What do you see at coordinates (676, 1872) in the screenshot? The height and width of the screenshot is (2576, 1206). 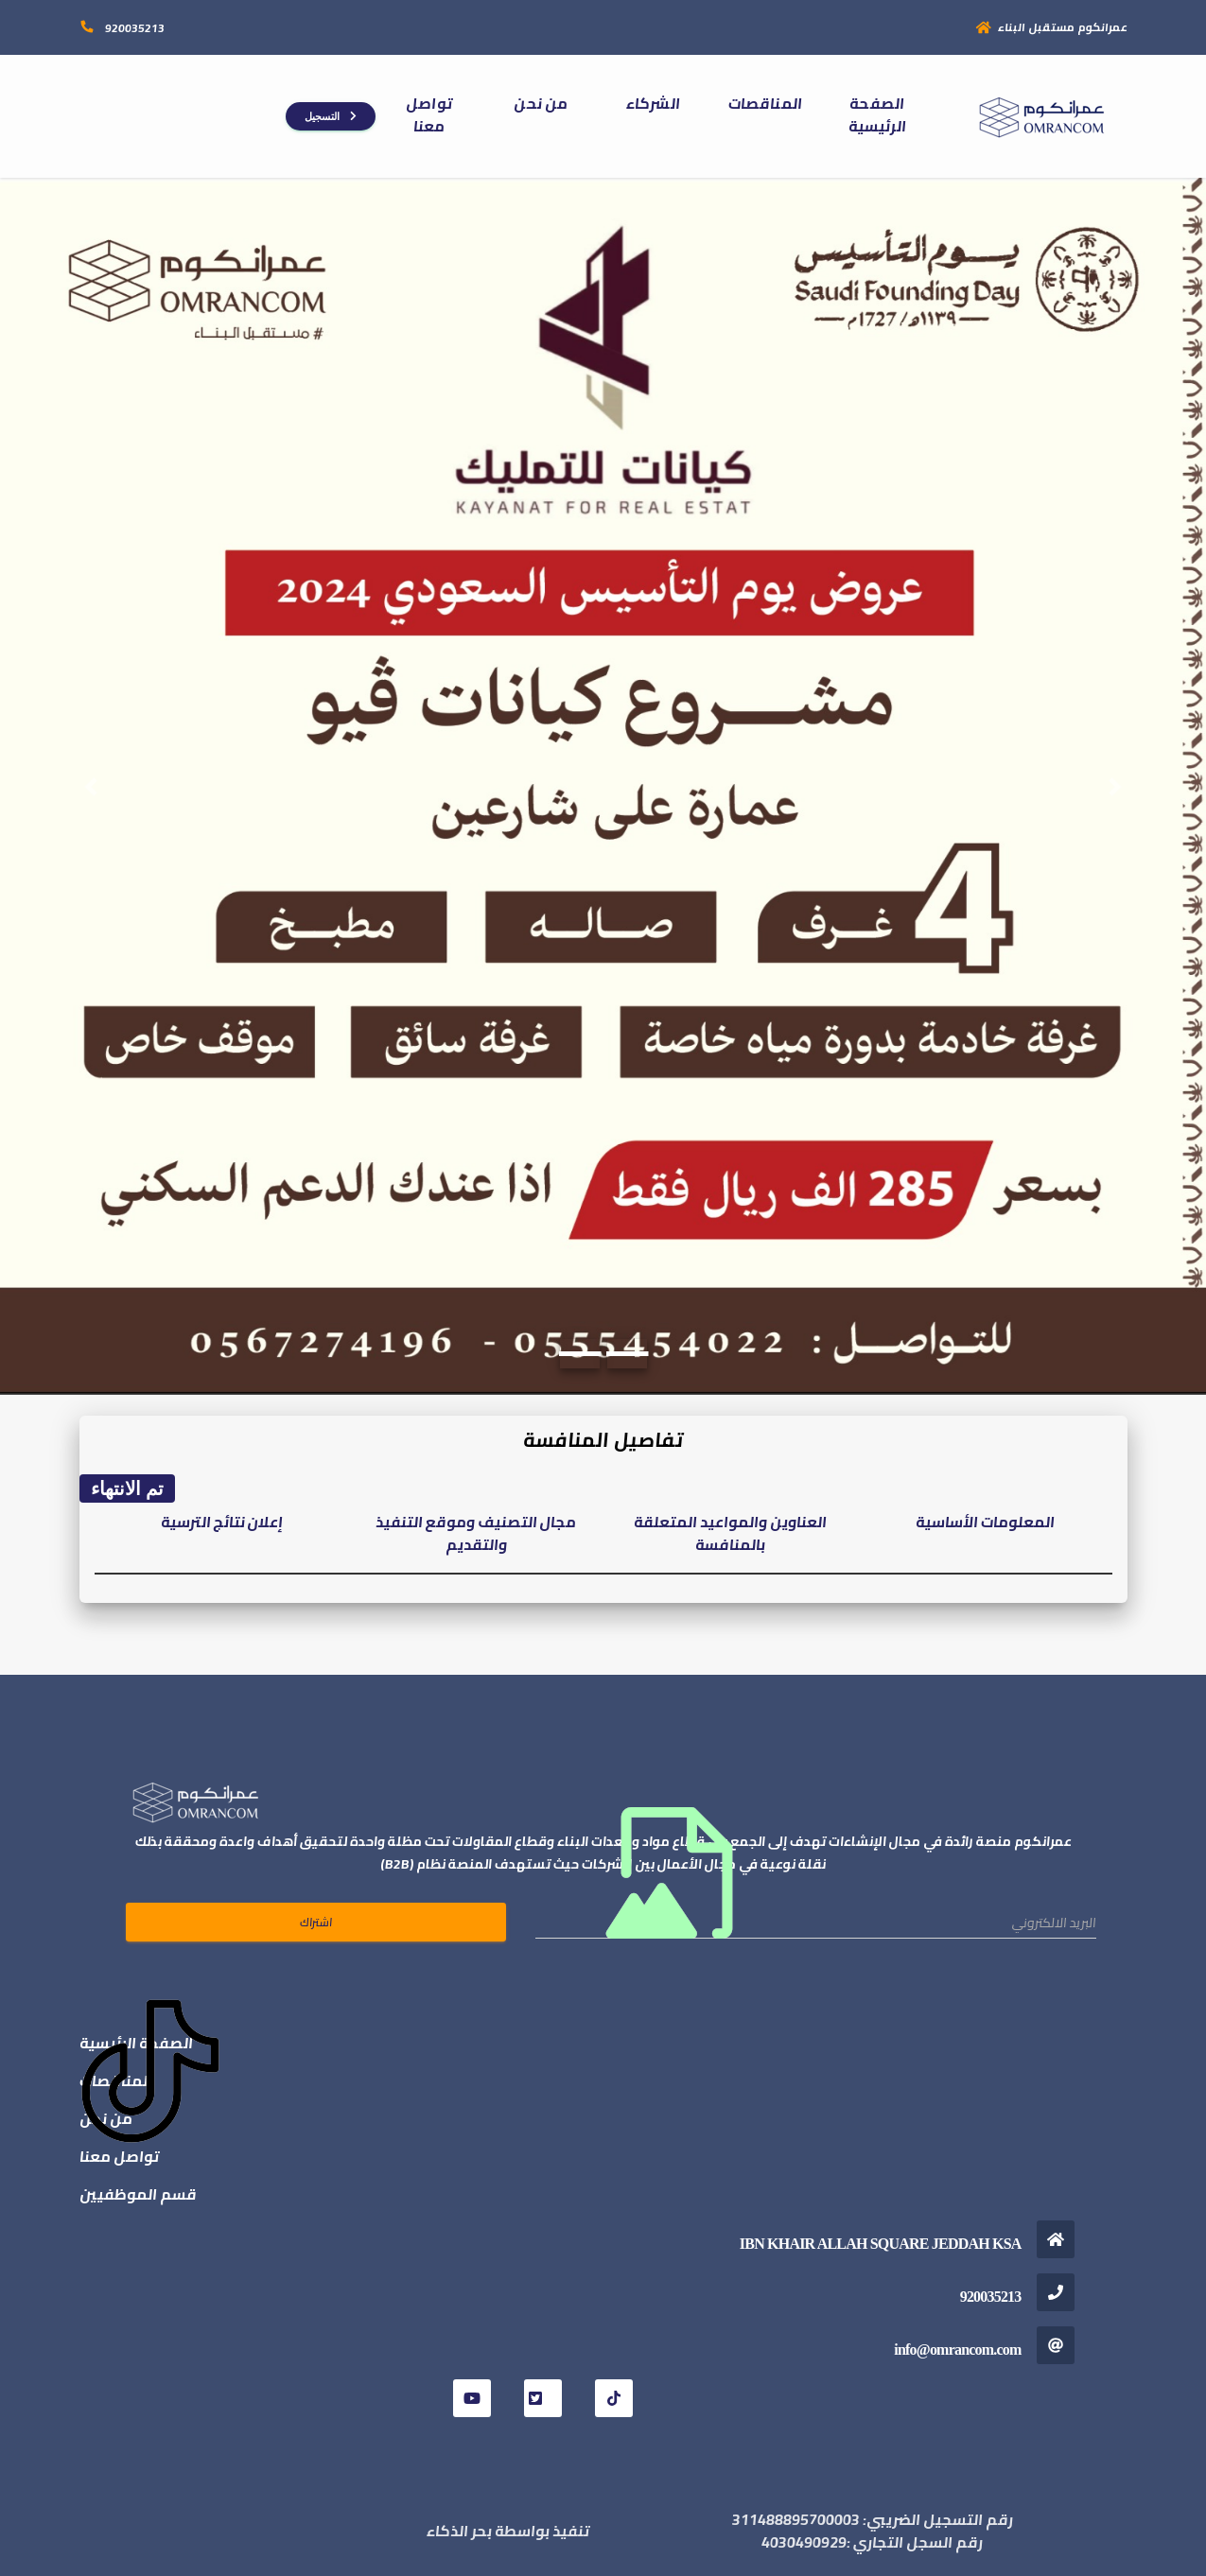 I see `view image file` at bounding box center [676, 1872].